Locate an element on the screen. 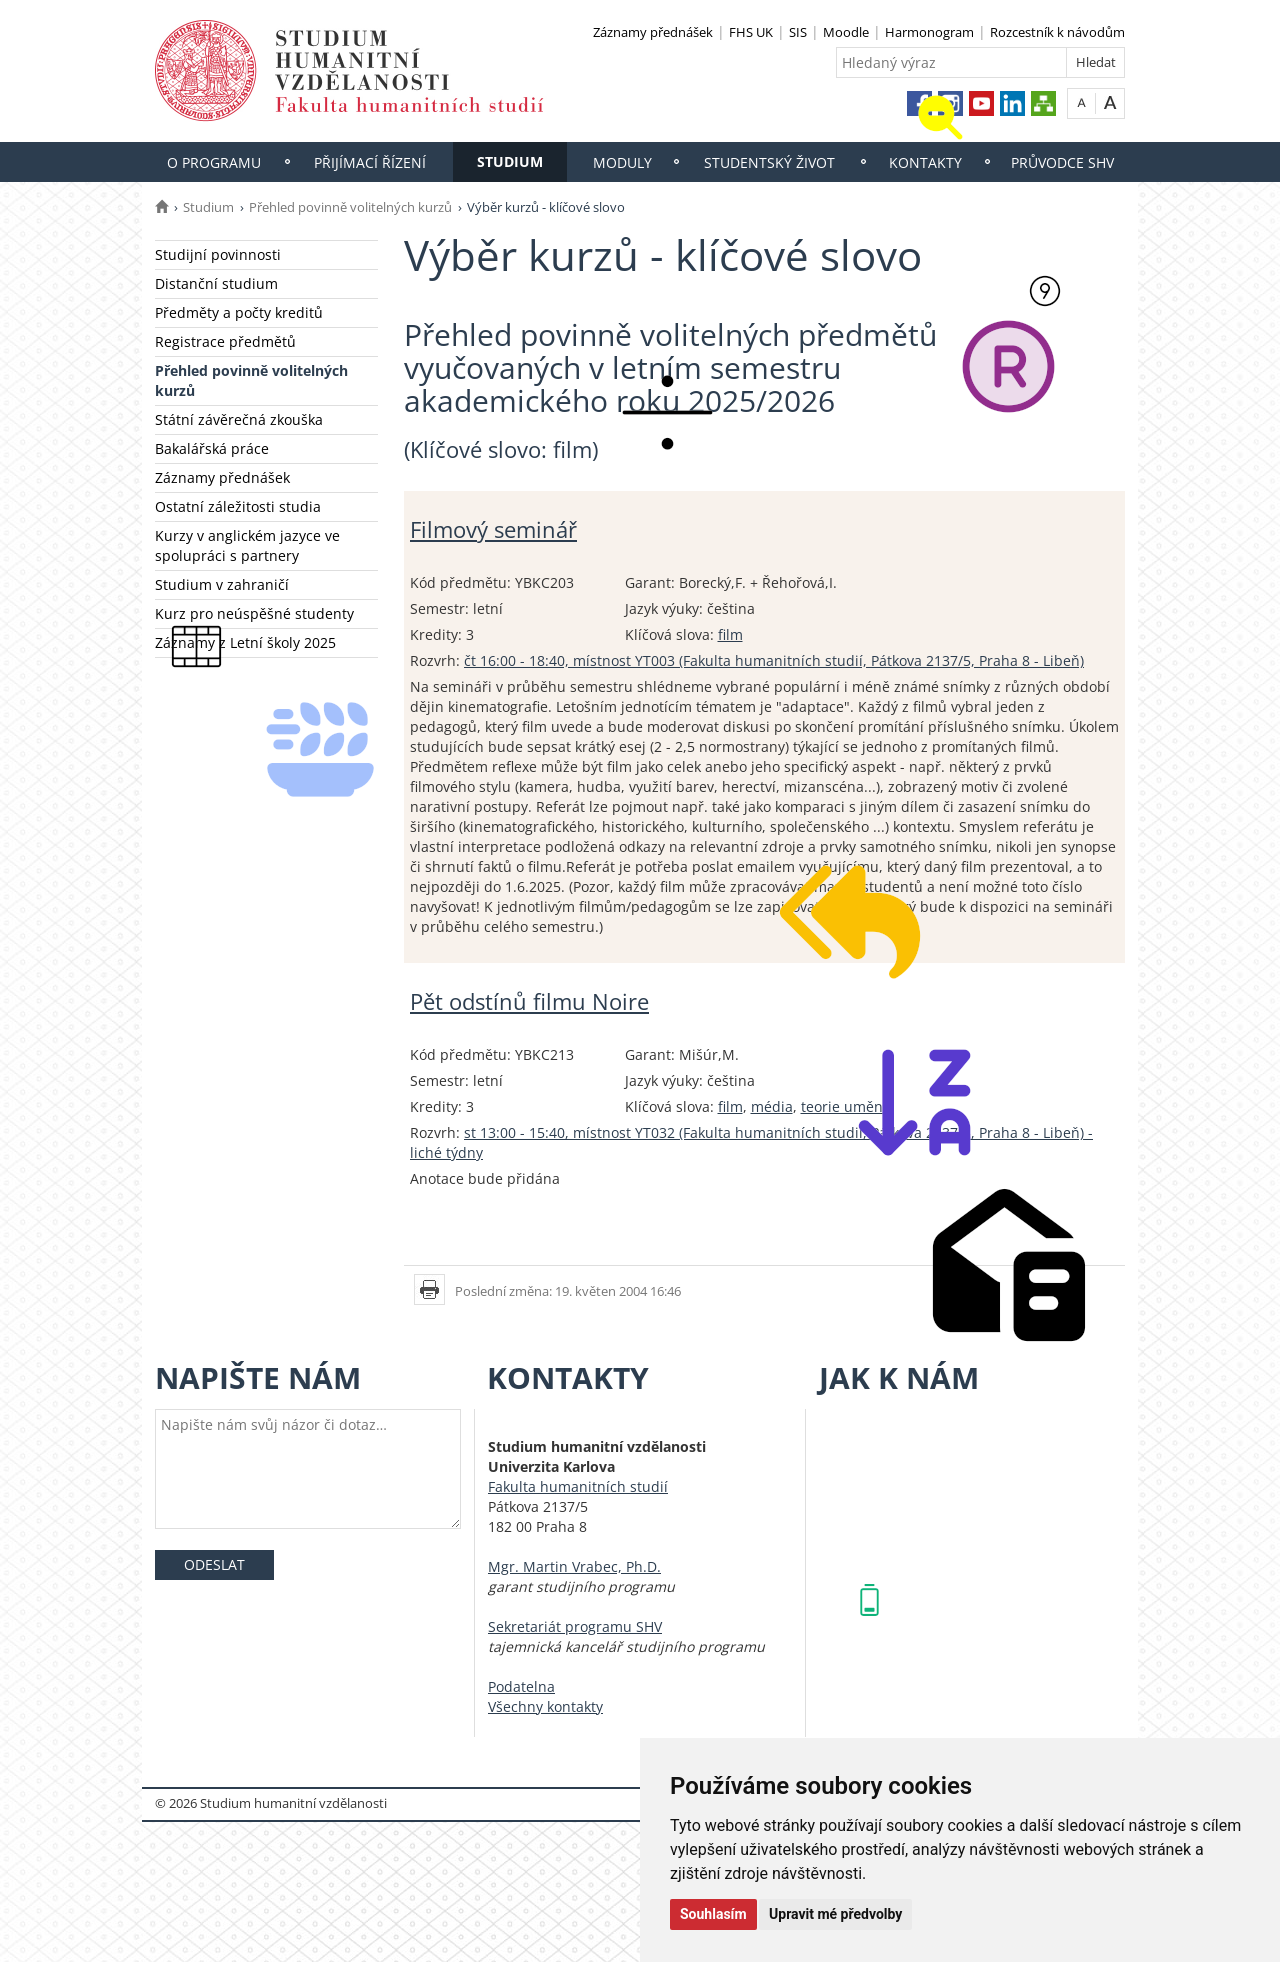  indicates nine items or notifications is located at coordinates (1045, 291).